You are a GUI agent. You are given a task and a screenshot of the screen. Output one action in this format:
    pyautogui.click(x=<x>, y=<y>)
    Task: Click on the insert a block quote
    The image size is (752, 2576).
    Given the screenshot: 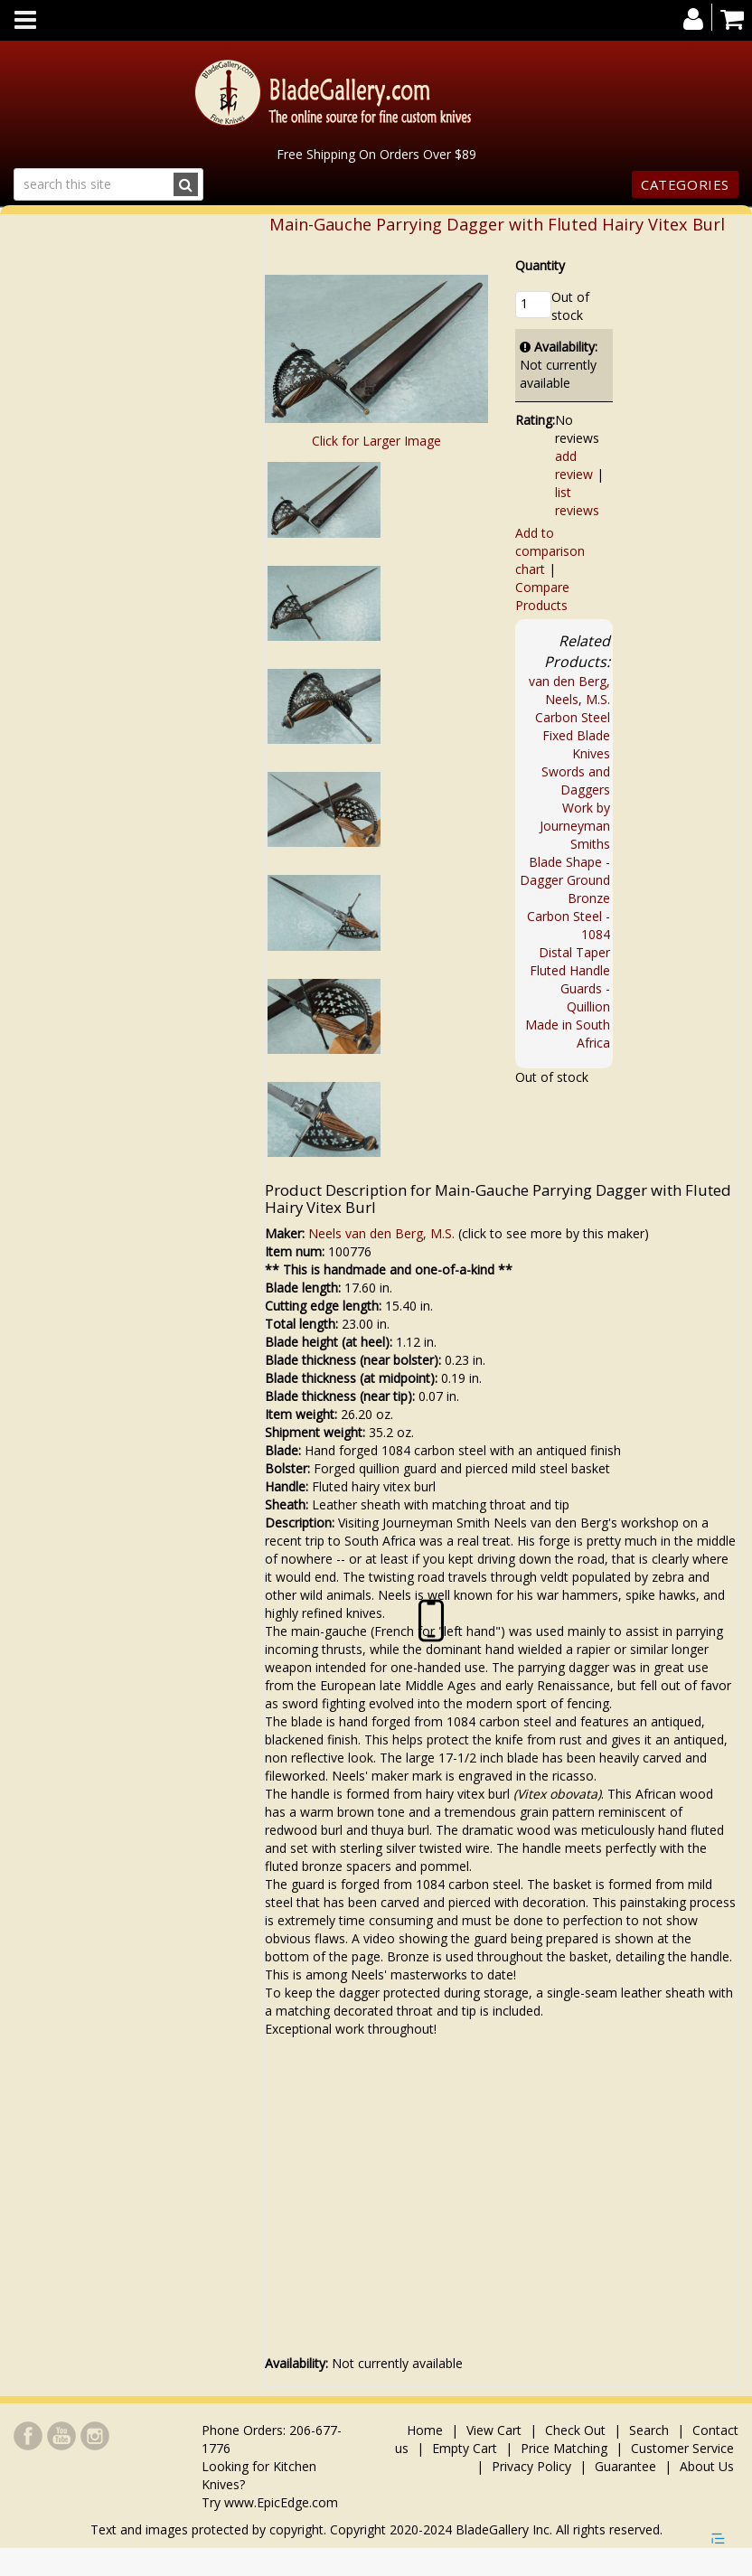 What is the action you would take?
    pyautogui.click(x=718, y=2538)
    